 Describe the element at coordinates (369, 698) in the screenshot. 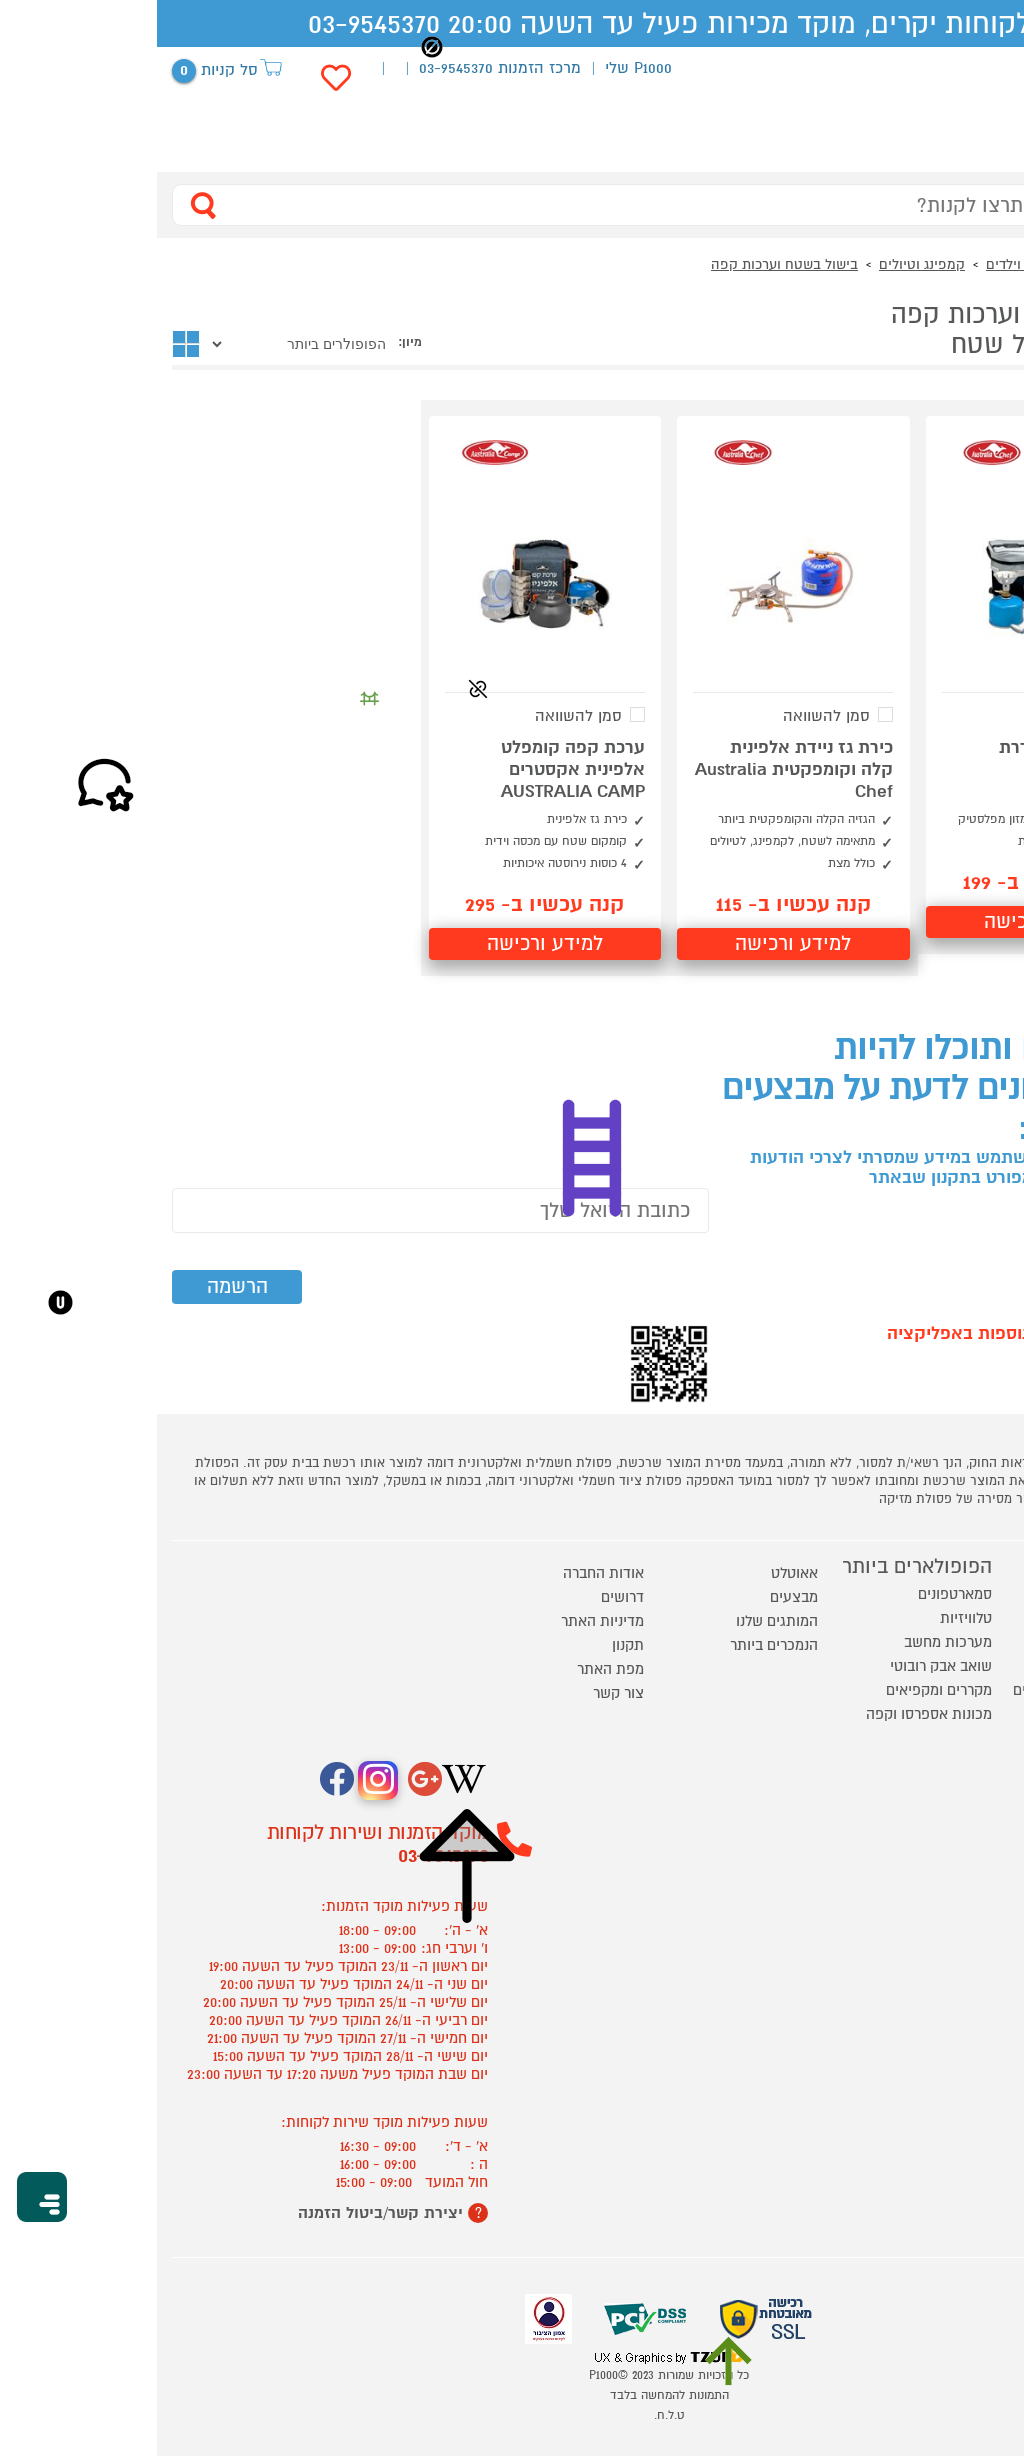

I see `view bridge or infrastructure information` at that location.